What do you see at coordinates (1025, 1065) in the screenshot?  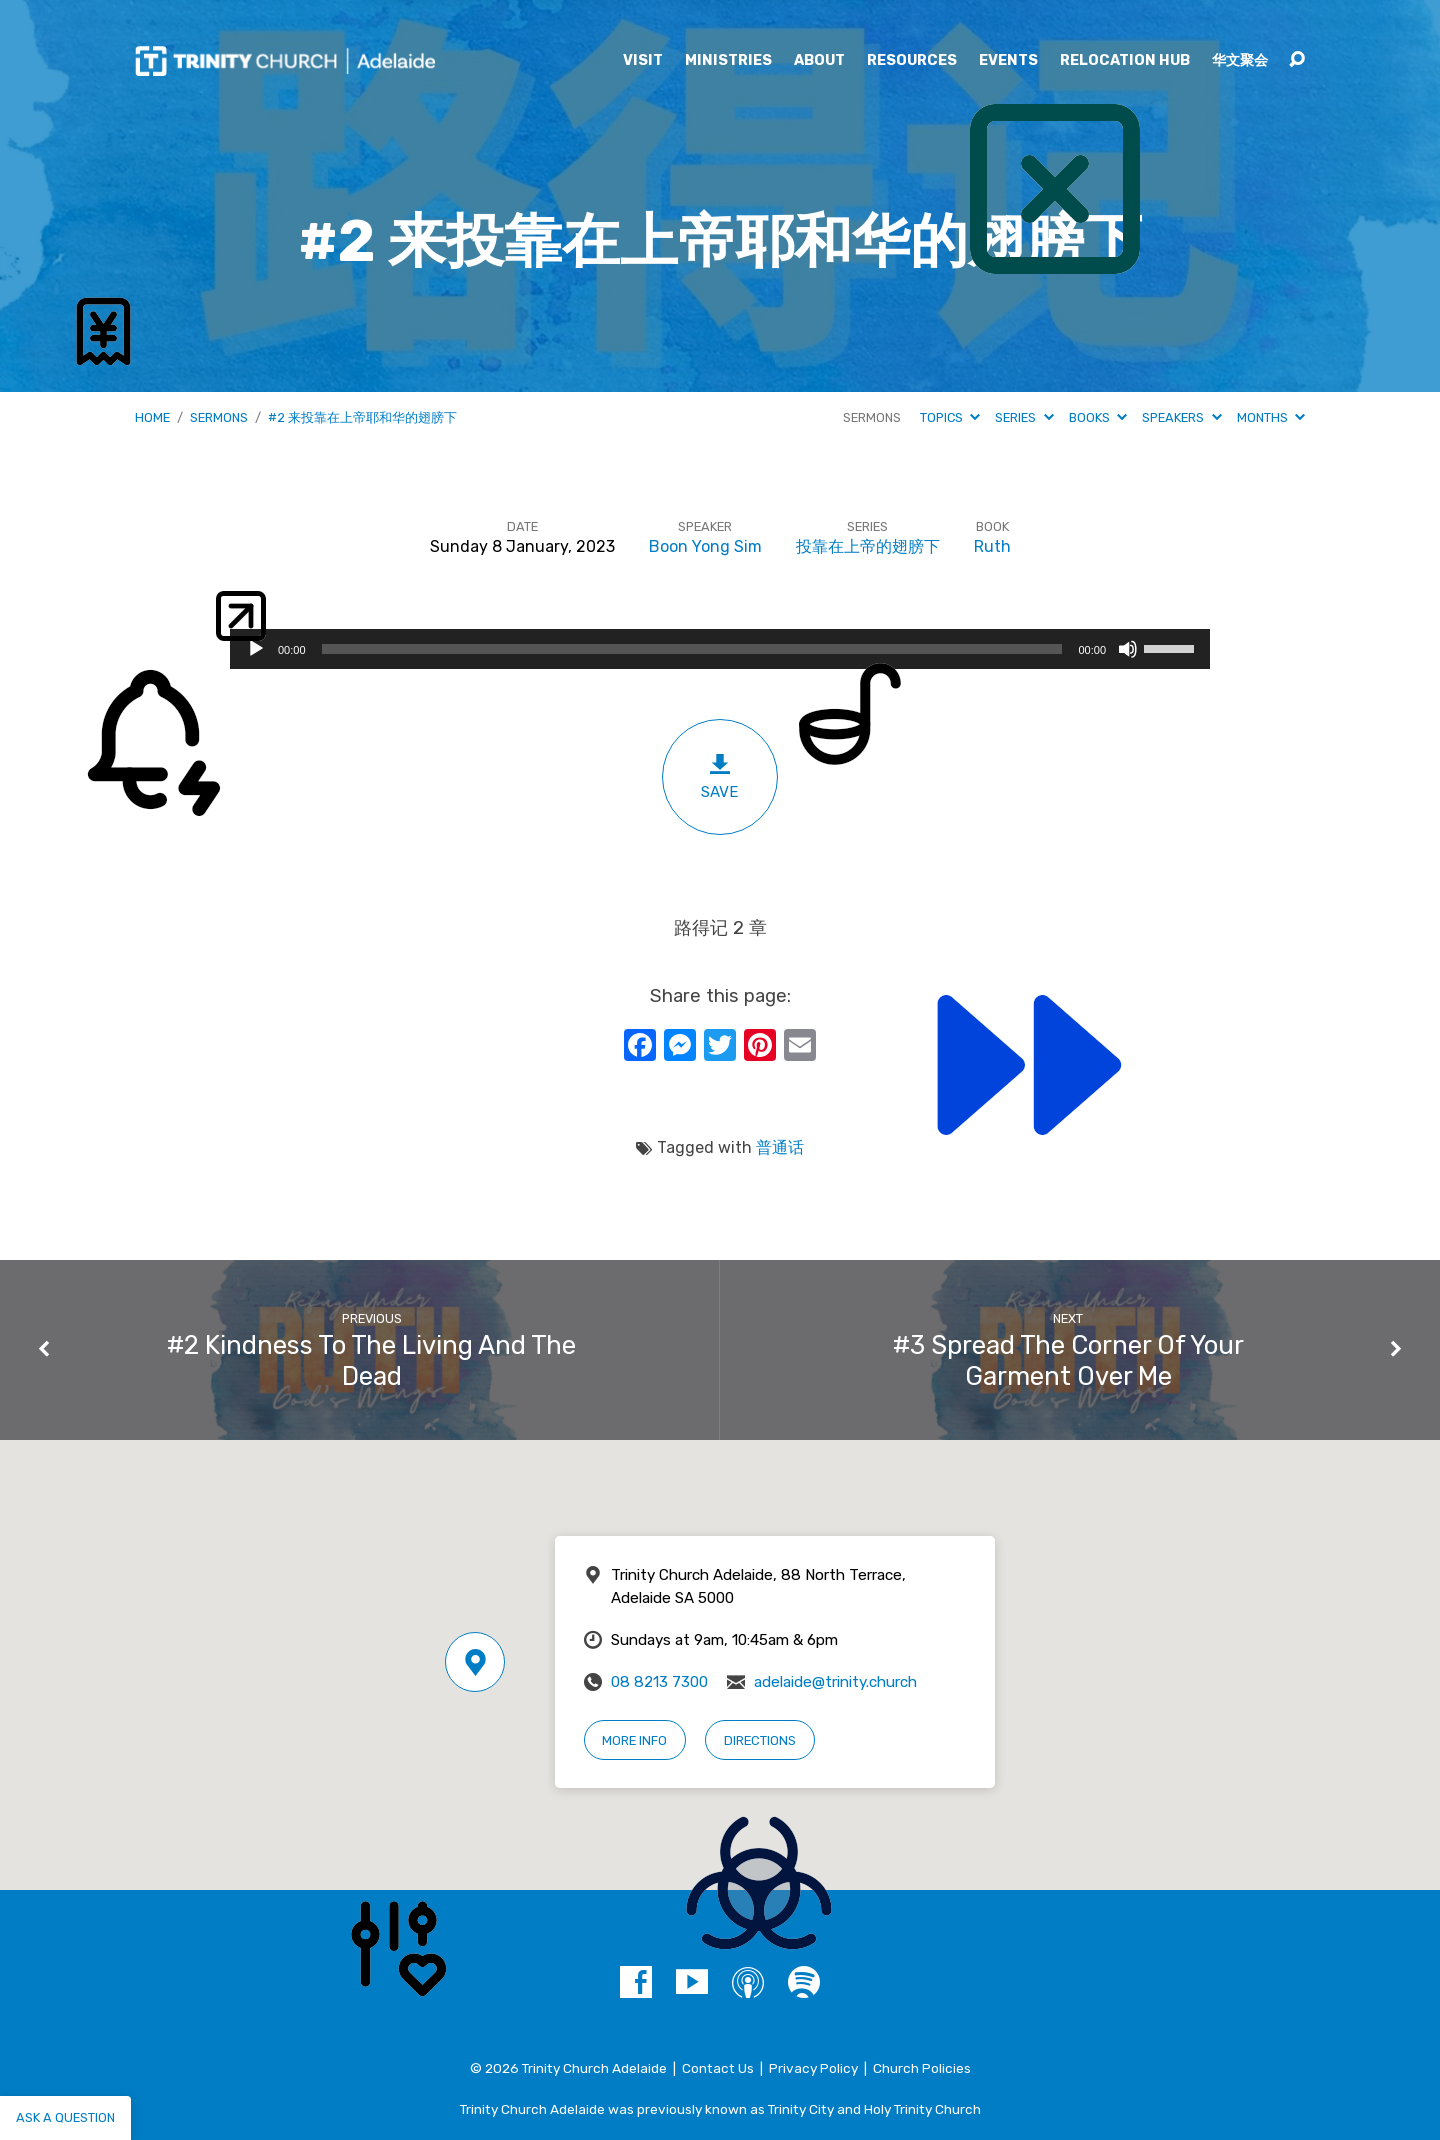 I see `skip to the next track` at bounding box center [1025, 1065].